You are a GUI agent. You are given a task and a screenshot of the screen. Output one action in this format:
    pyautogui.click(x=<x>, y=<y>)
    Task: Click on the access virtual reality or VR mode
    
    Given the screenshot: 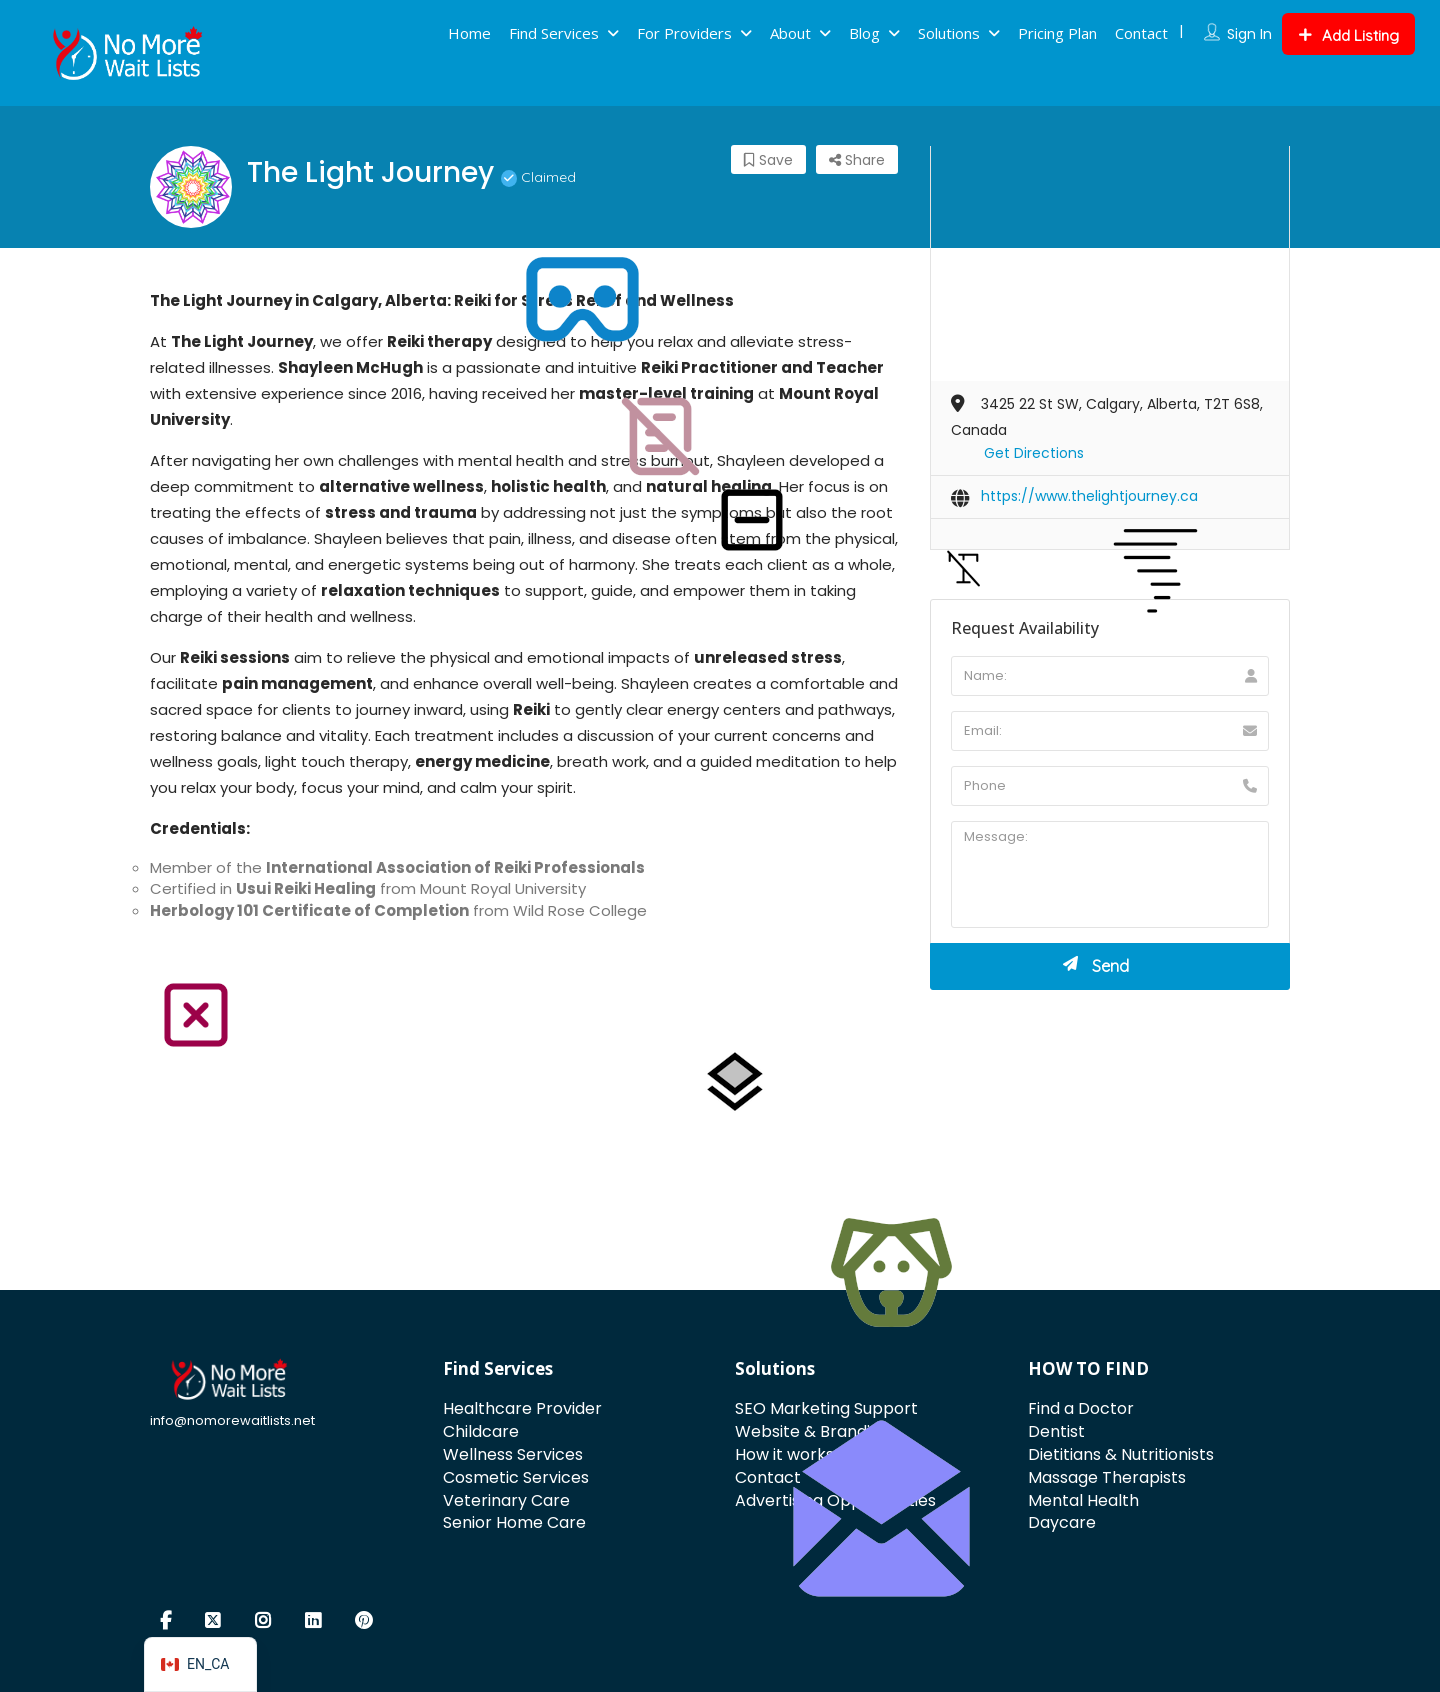 What is the action you would take?
    pyautogui.click(x=582, y=296)
    